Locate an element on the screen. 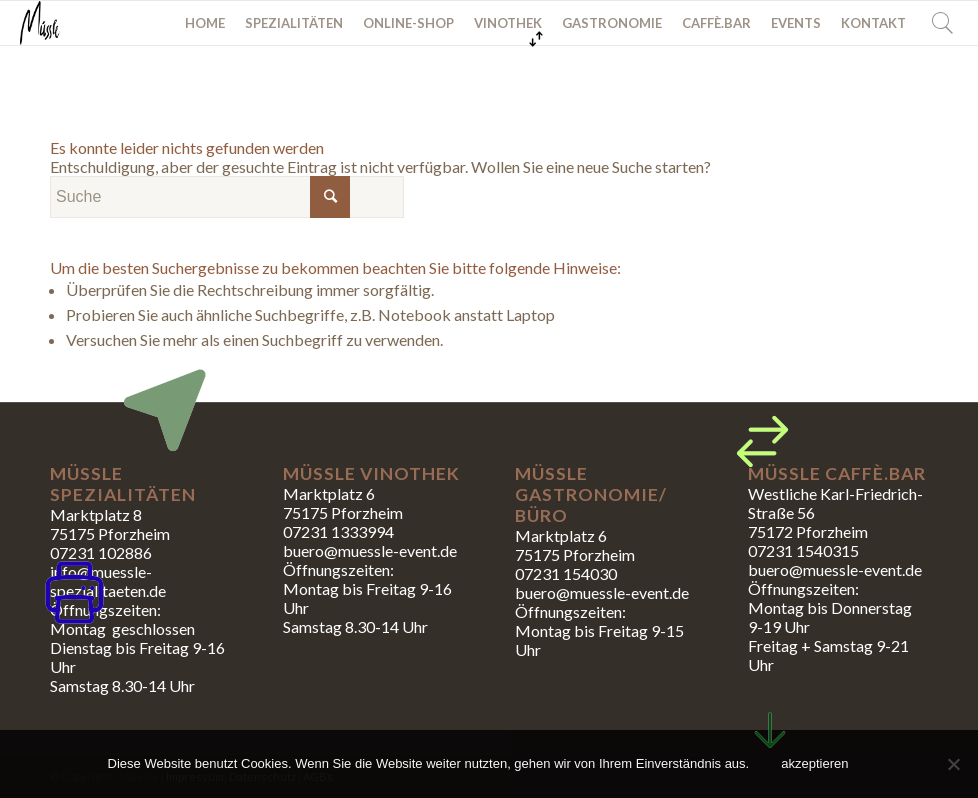 Image resolution: width=978 pixels, height=798 pixels. print the current document is located at coordinates (74, 592).